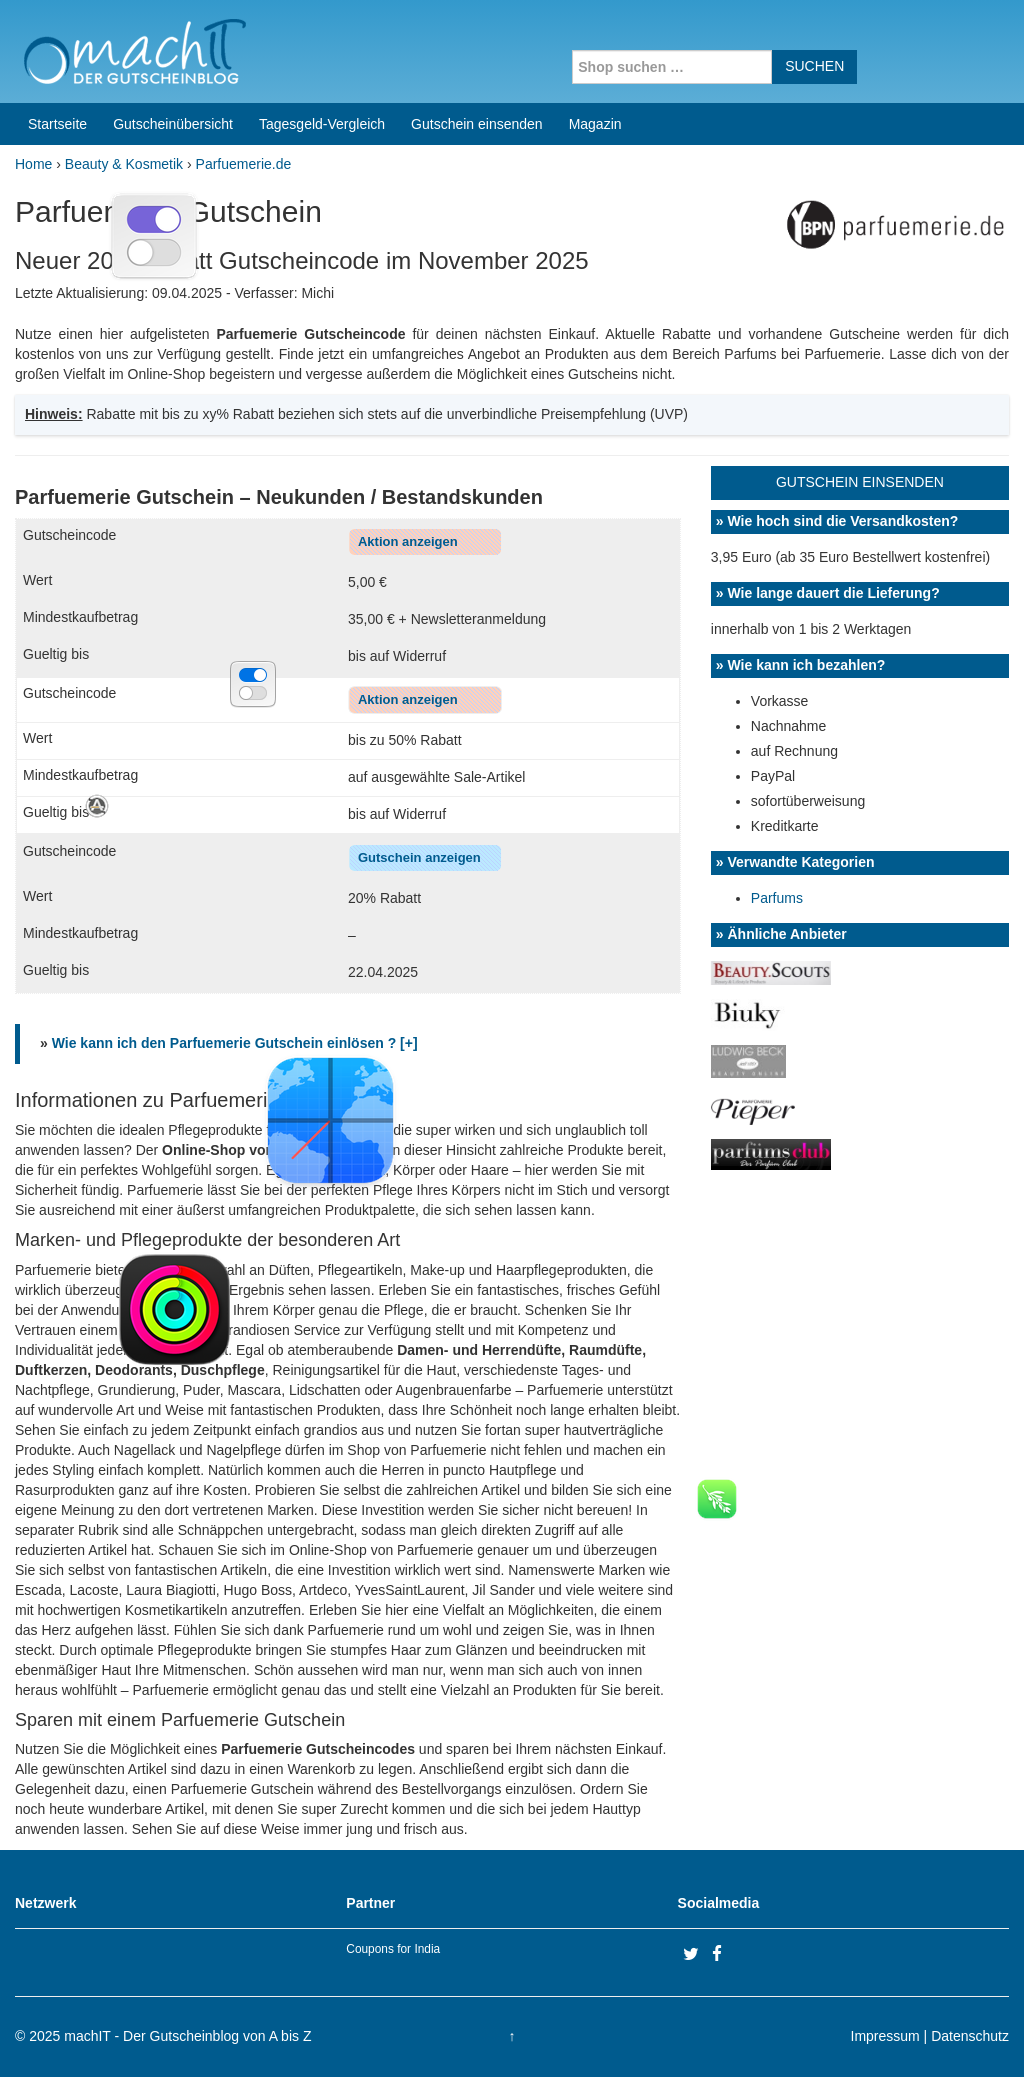 The image size is (1024, 2077). I want to click on open system tweaks or settings customization, so click(253, 684).